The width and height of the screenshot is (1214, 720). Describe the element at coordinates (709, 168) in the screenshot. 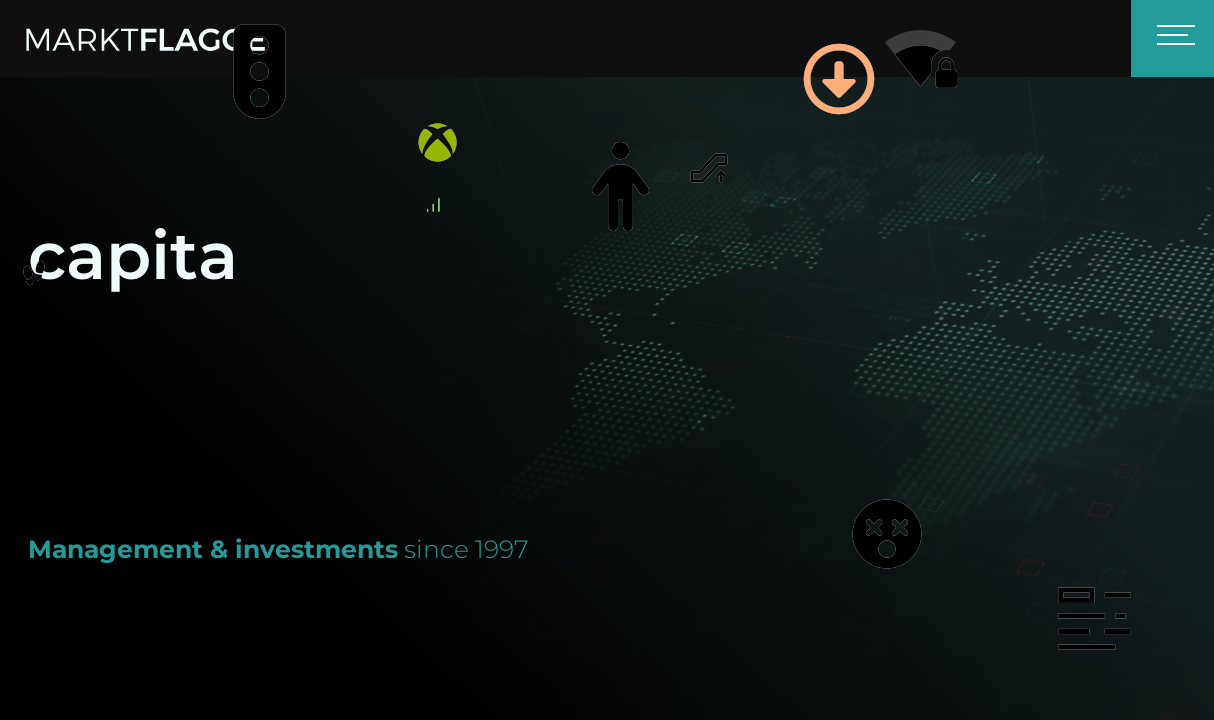

I see `indicates escalator going up` at that location.